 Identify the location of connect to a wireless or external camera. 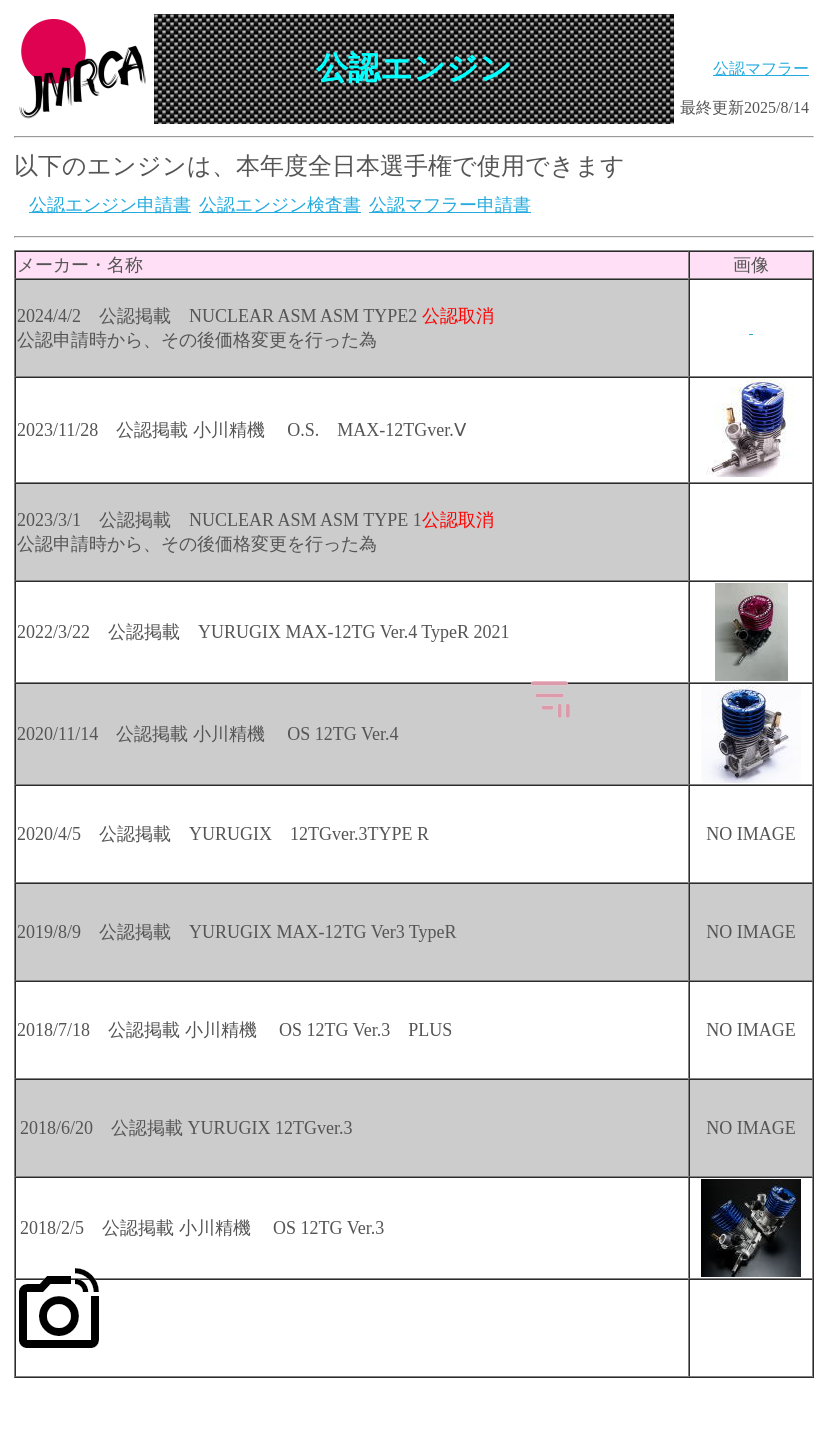
(59, 1308).